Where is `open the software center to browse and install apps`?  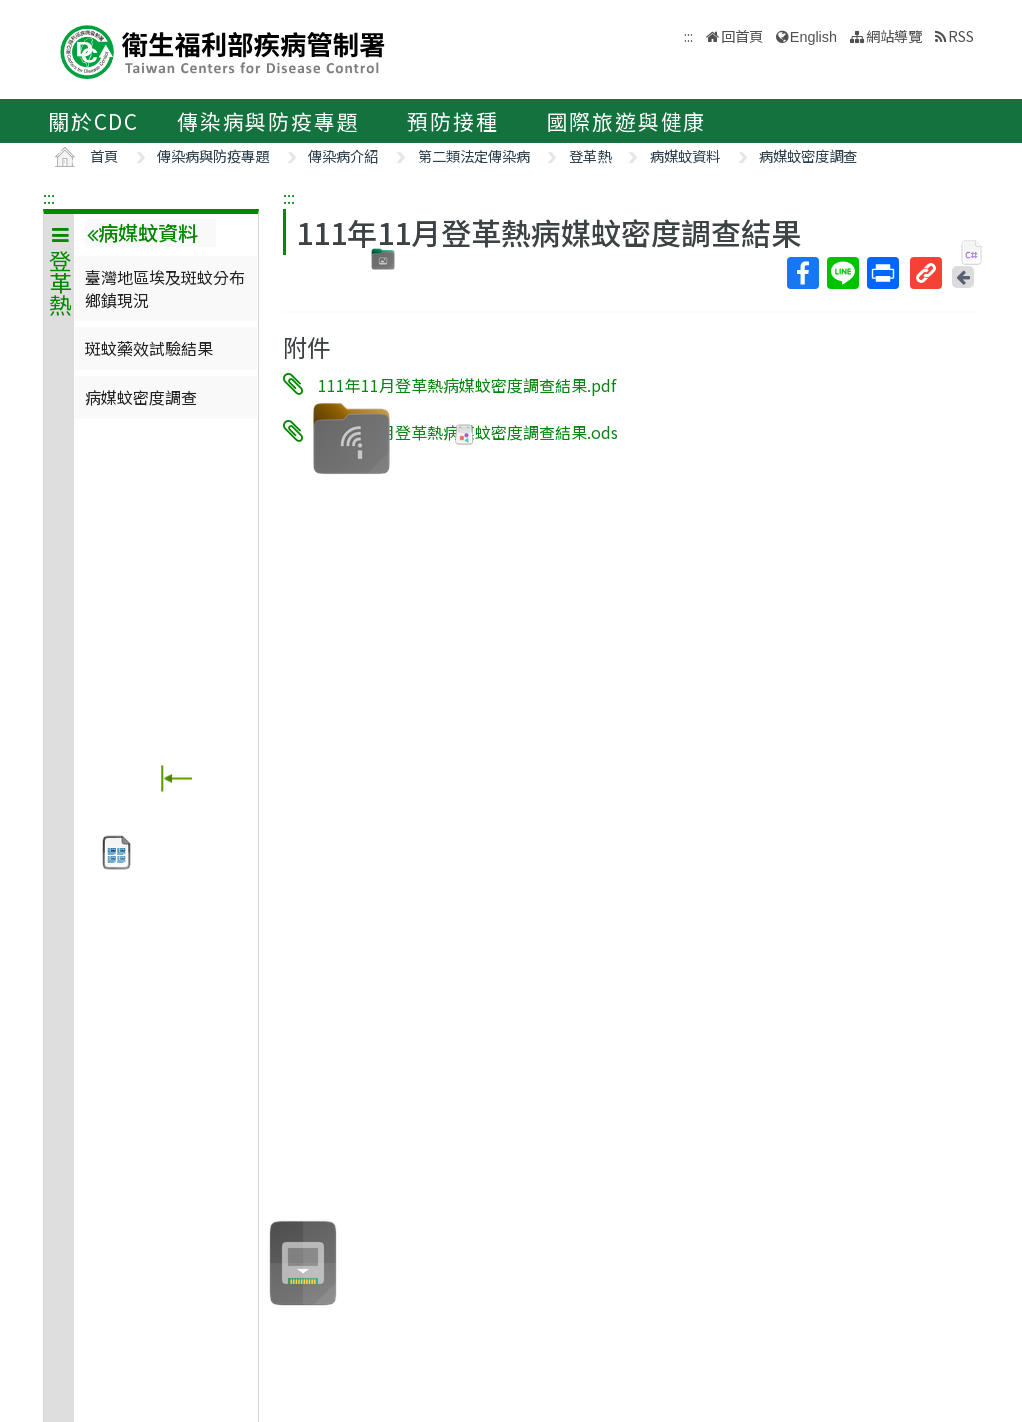 open the software center to browse and install apps is located at coordinates (464, 434).